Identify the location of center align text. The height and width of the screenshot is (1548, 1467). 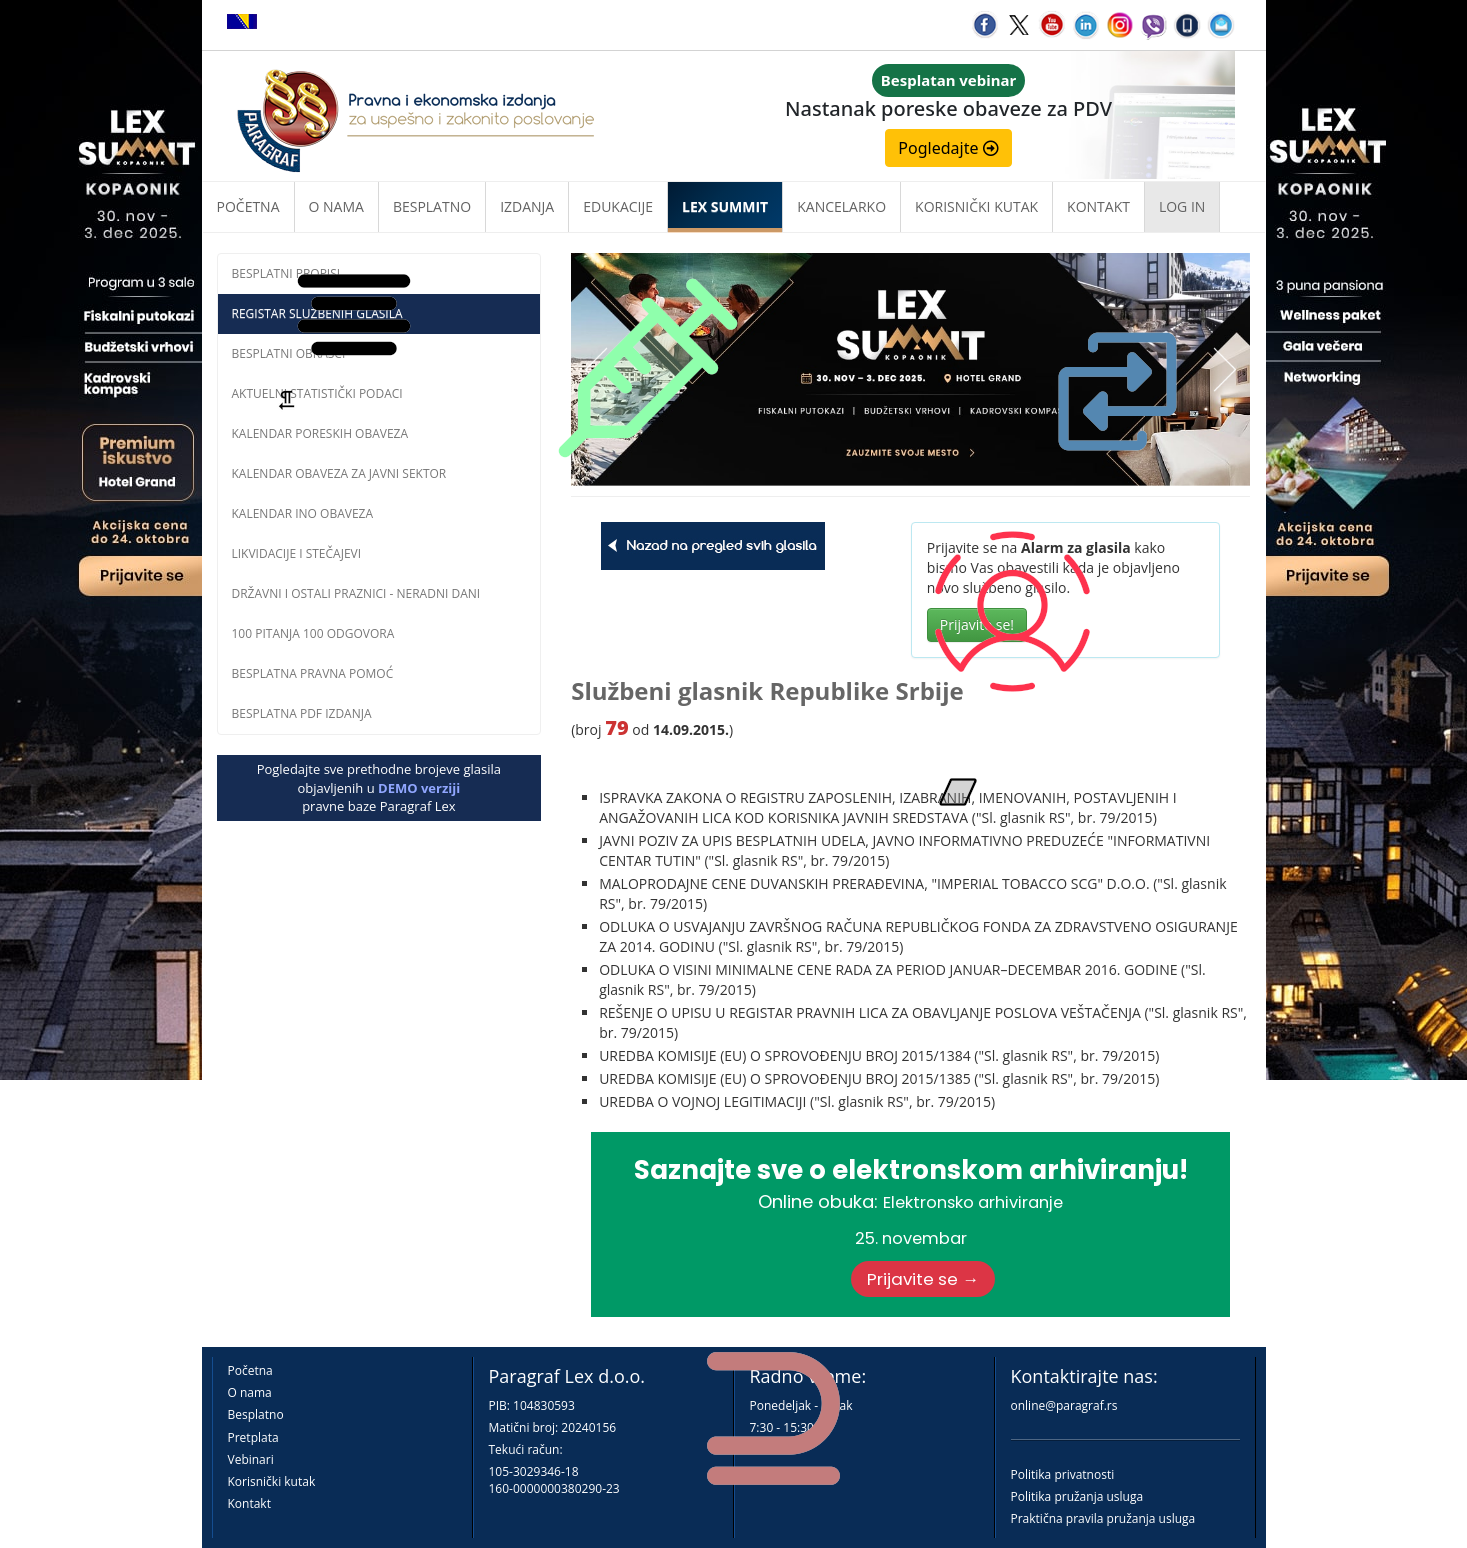
(354, 317).